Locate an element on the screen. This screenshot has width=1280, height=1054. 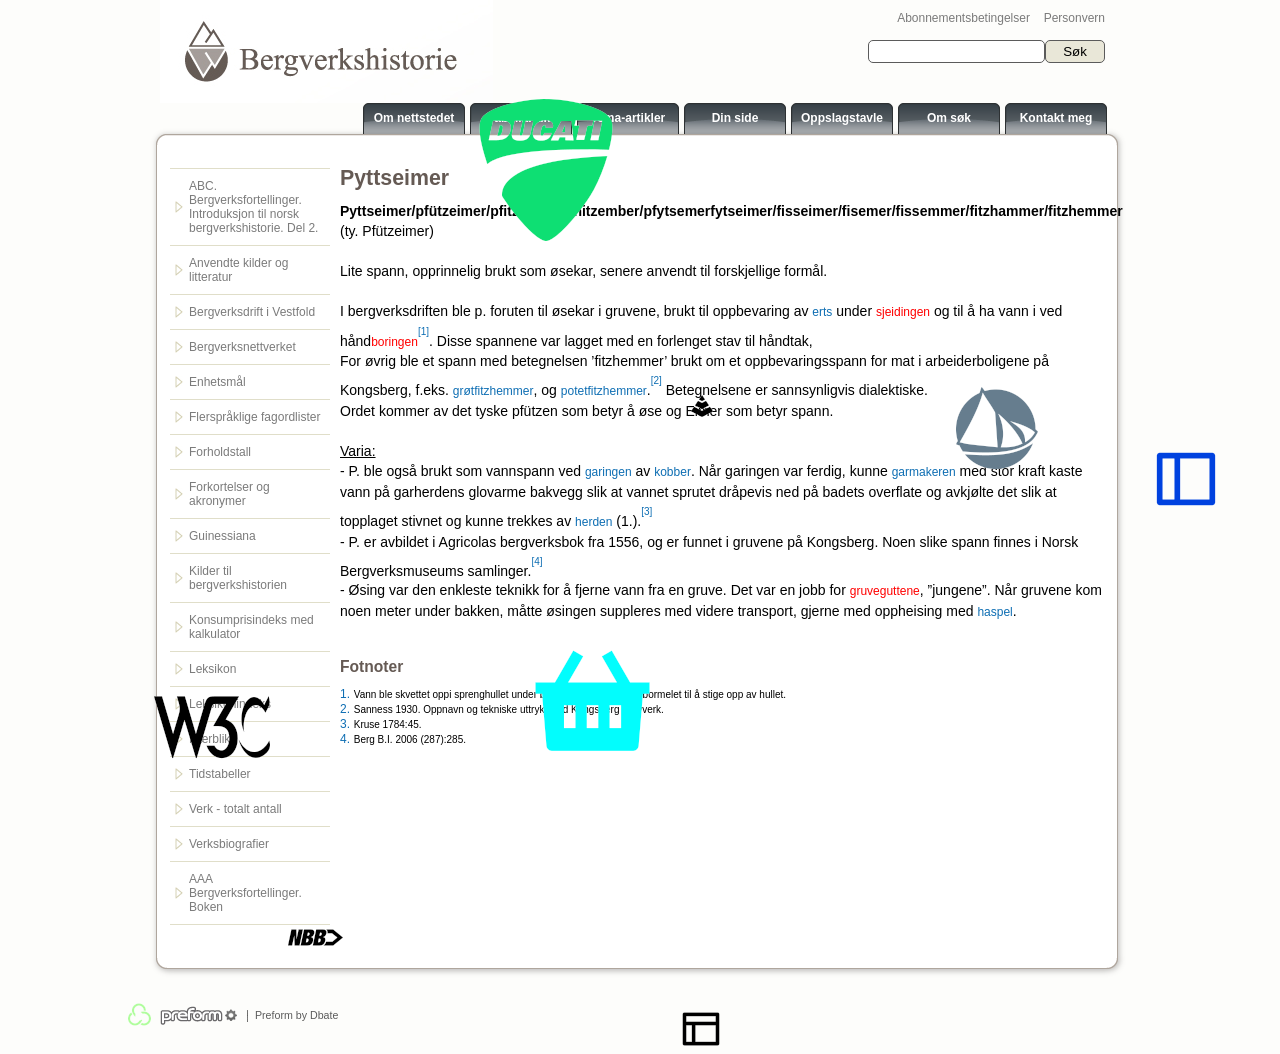
world wide web consortium (w3c) logo is located at coordinates (212, 725).